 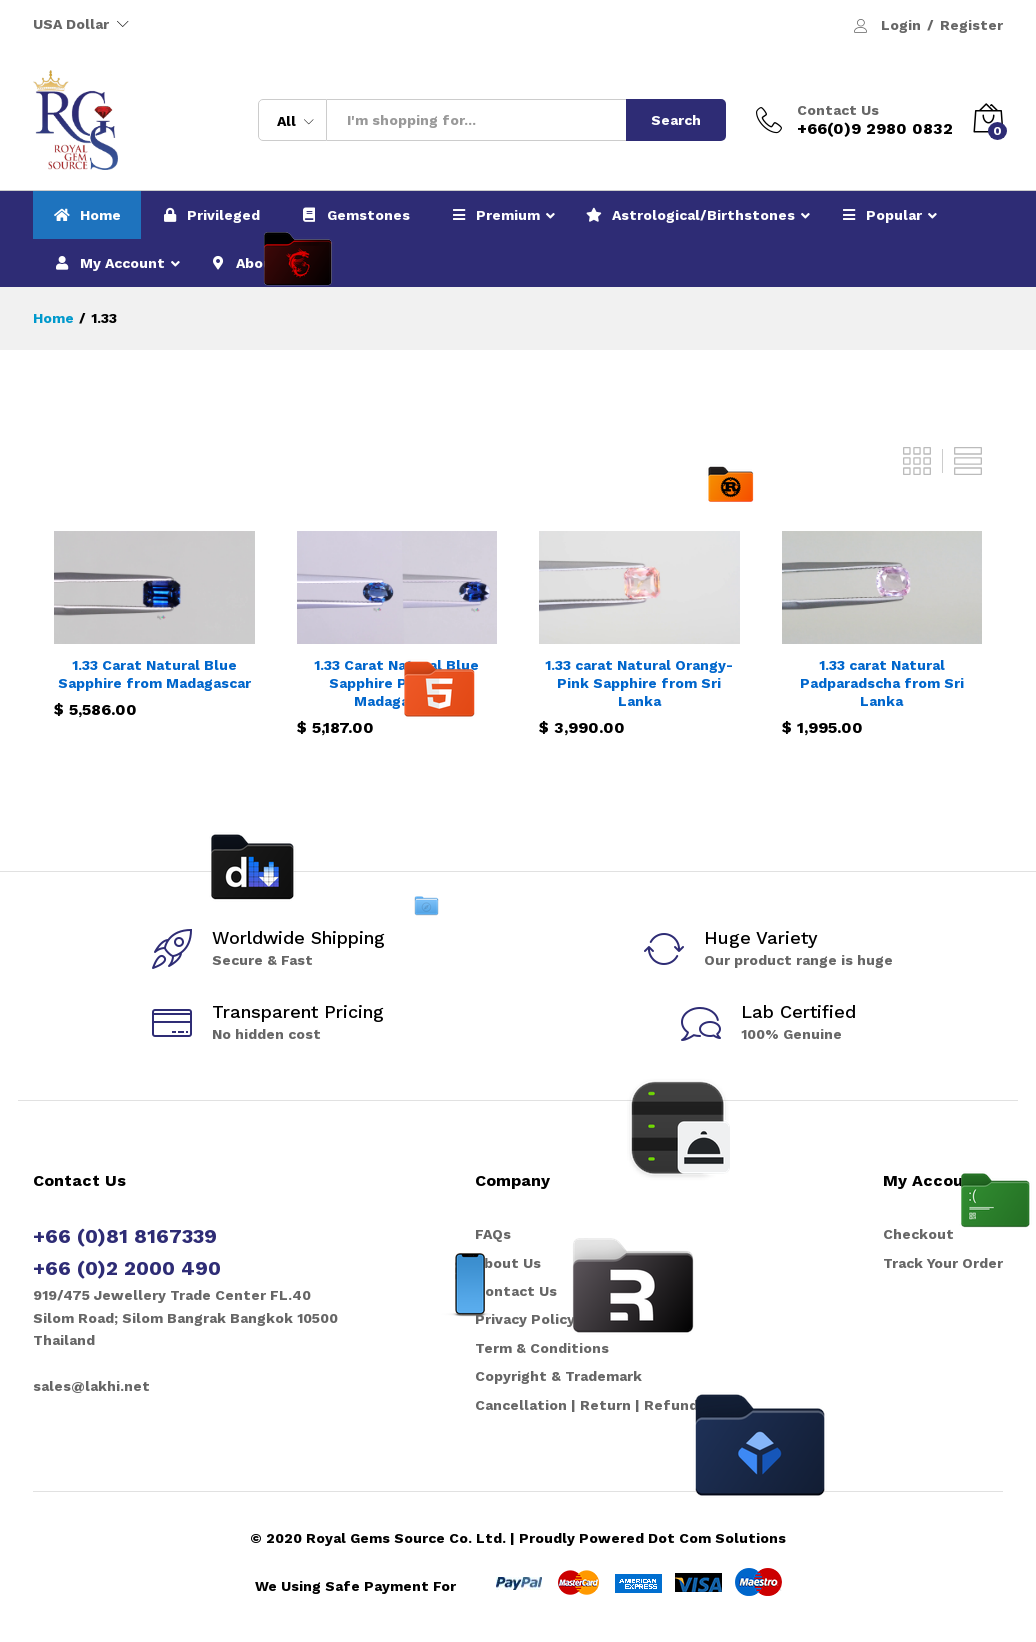 What do you see at coordinates (759, 1448) in the screenshot?
I see `open blockchain-related files and documents` at bounding box center [759, 1448].